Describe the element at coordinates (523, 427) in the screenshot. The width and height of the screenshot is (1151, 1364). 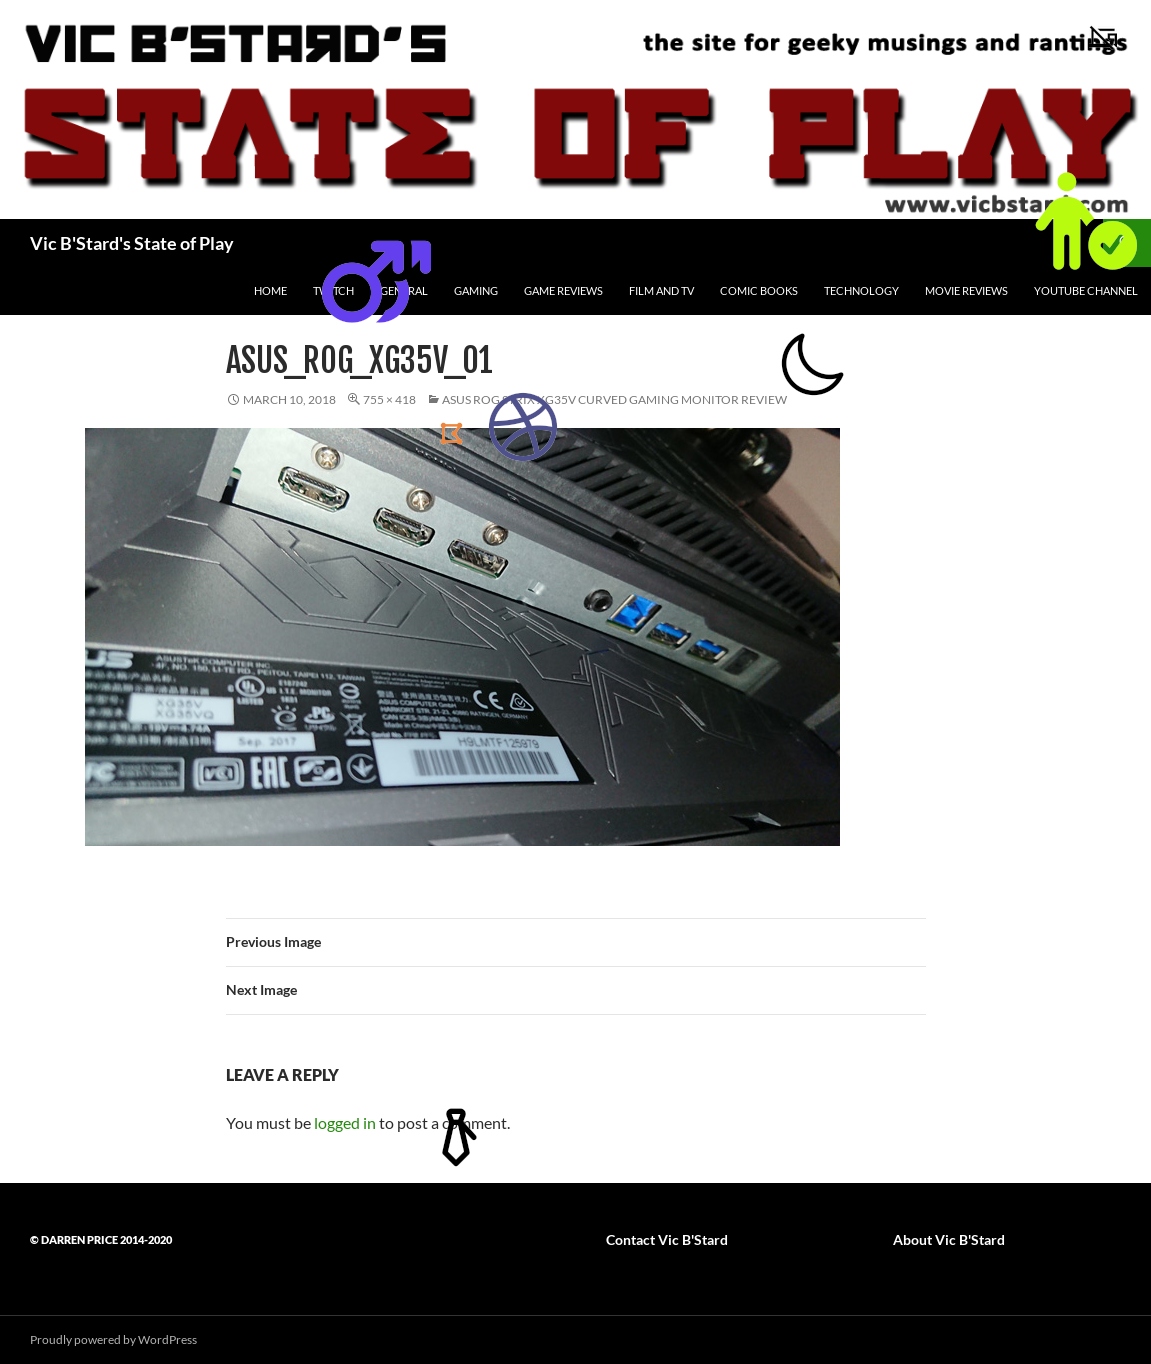
I see `dribbble logo` at that location.